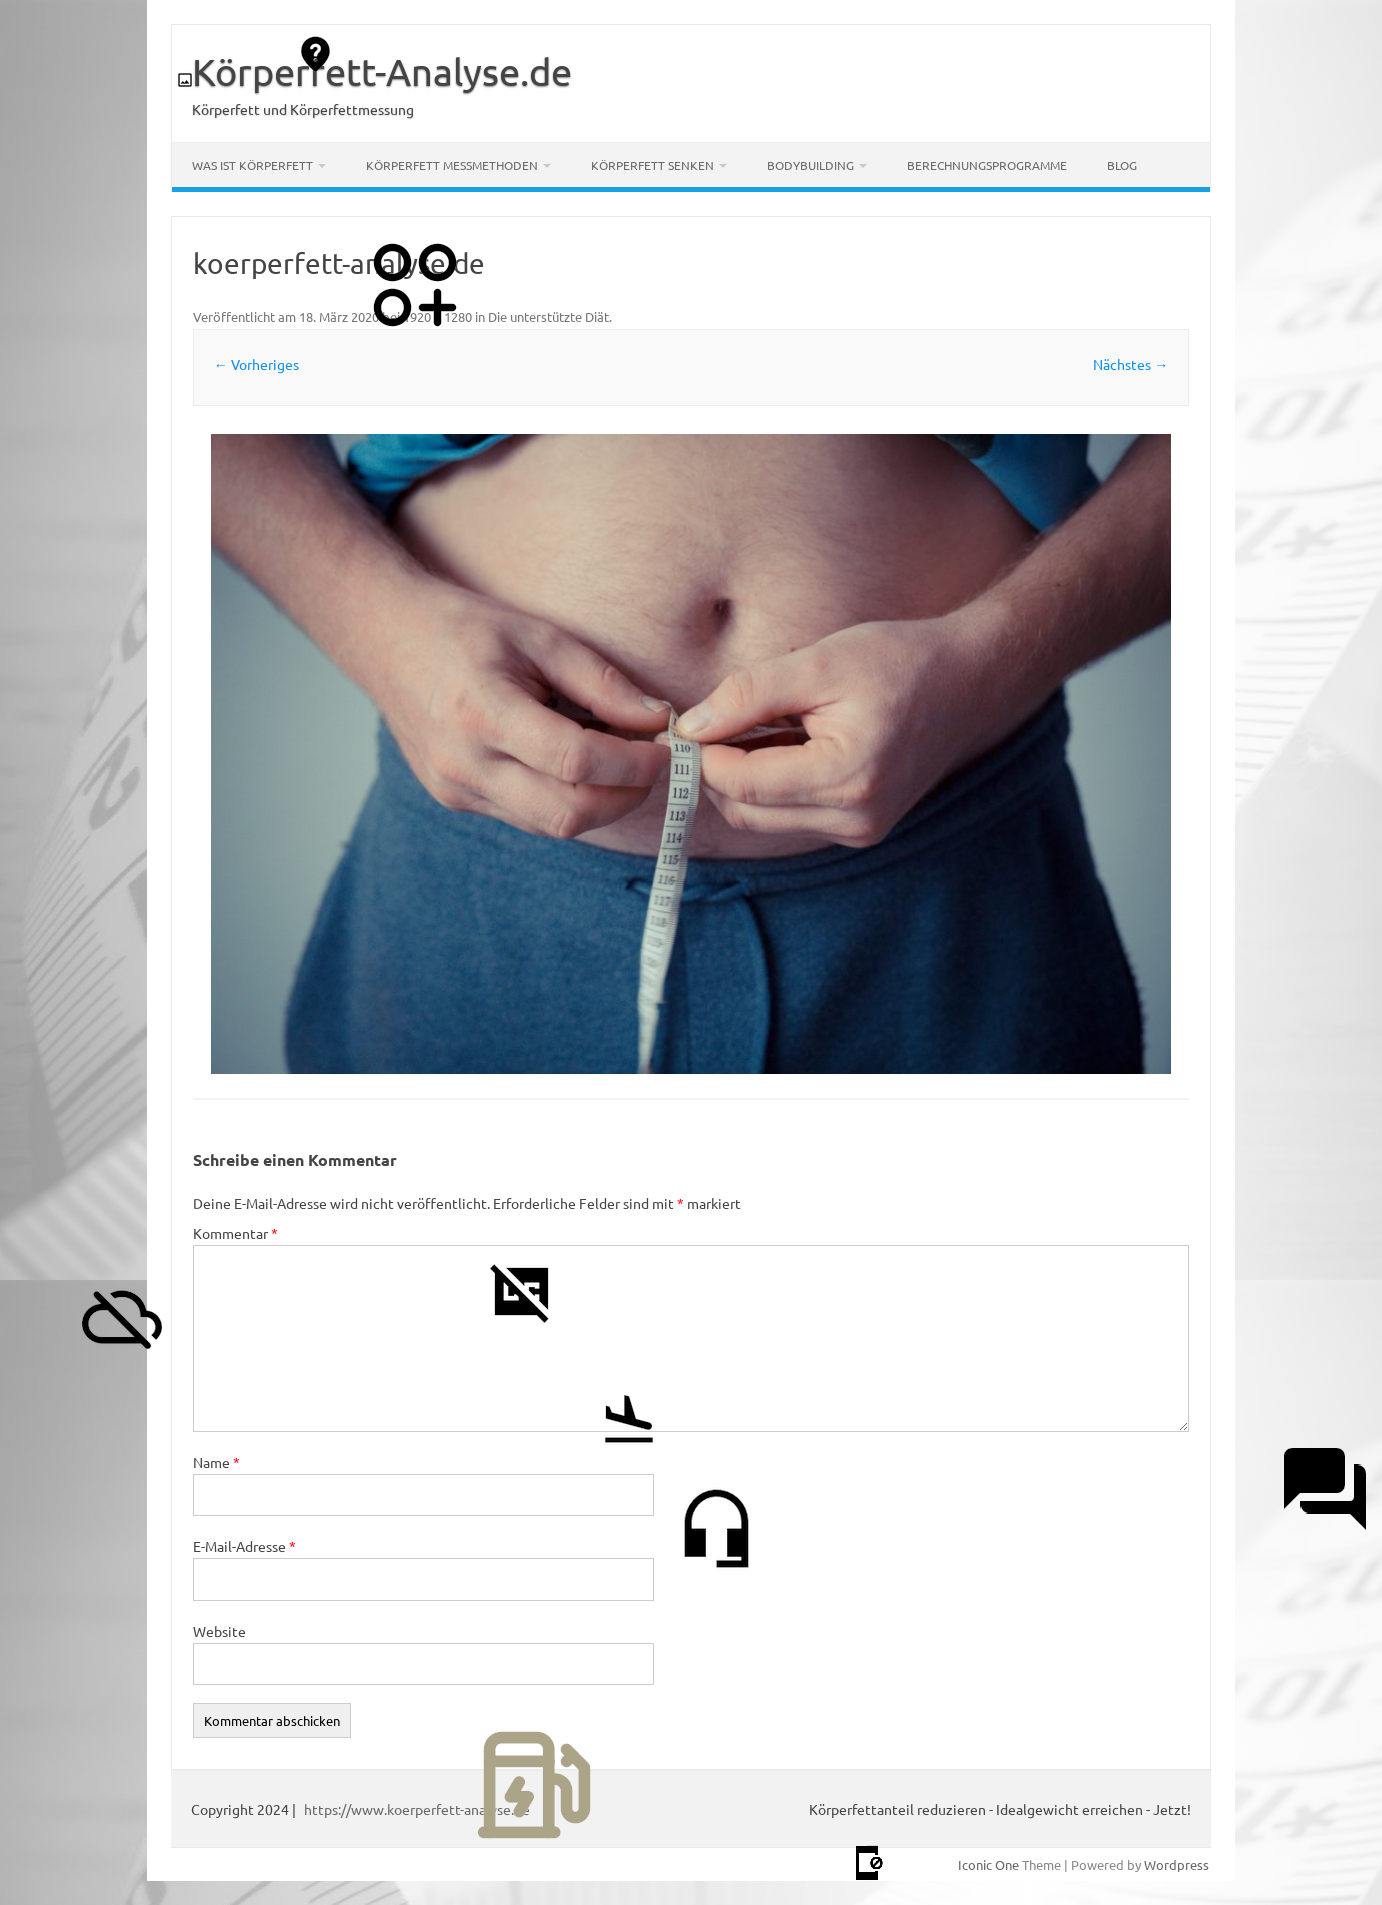  Describe the element at coordinates (185, 80) in the screenshot. I see `view photos or images` at that location.